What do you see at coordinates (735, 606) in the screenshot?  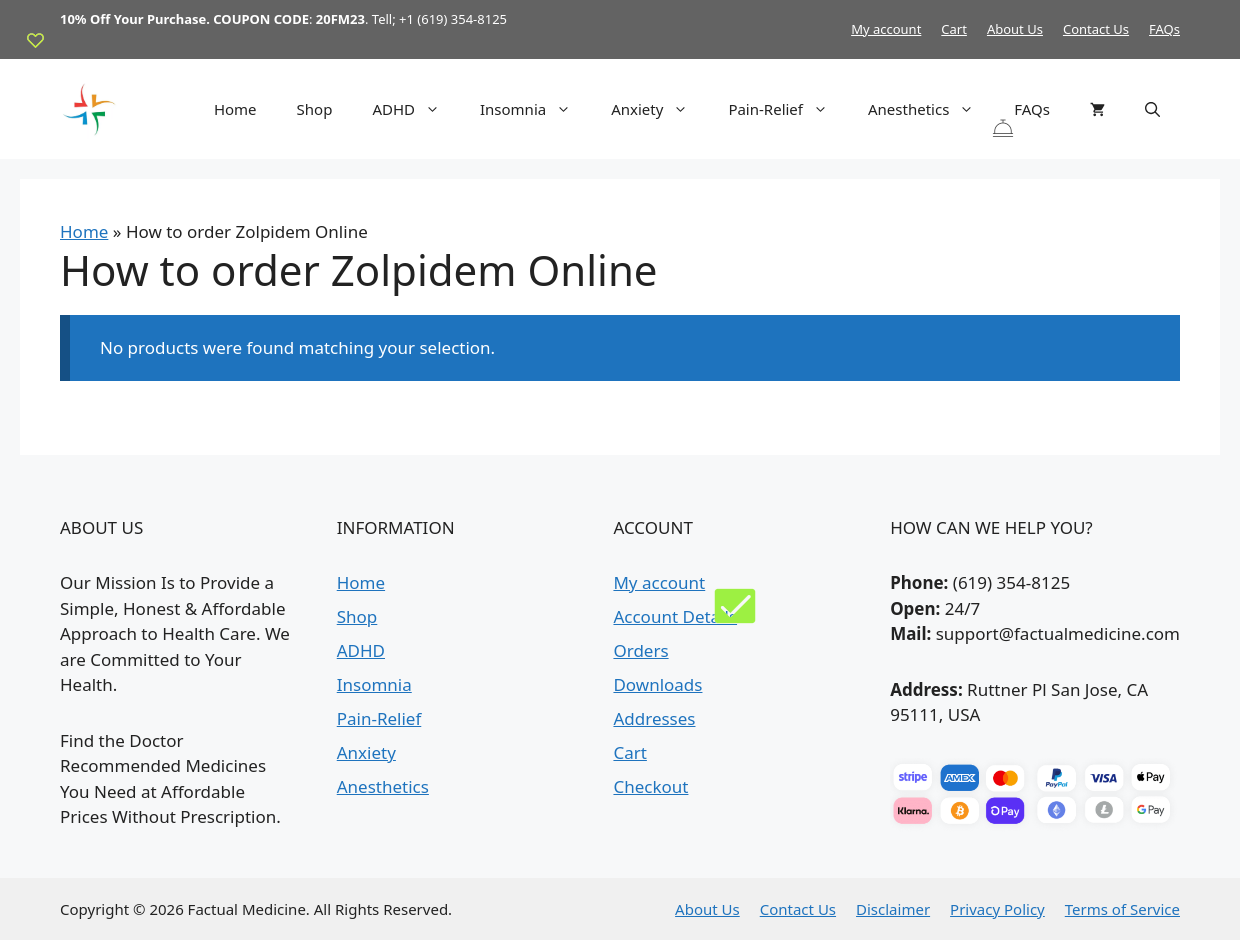 I see `confirm or submit an action` at bounding box center [735, 606].